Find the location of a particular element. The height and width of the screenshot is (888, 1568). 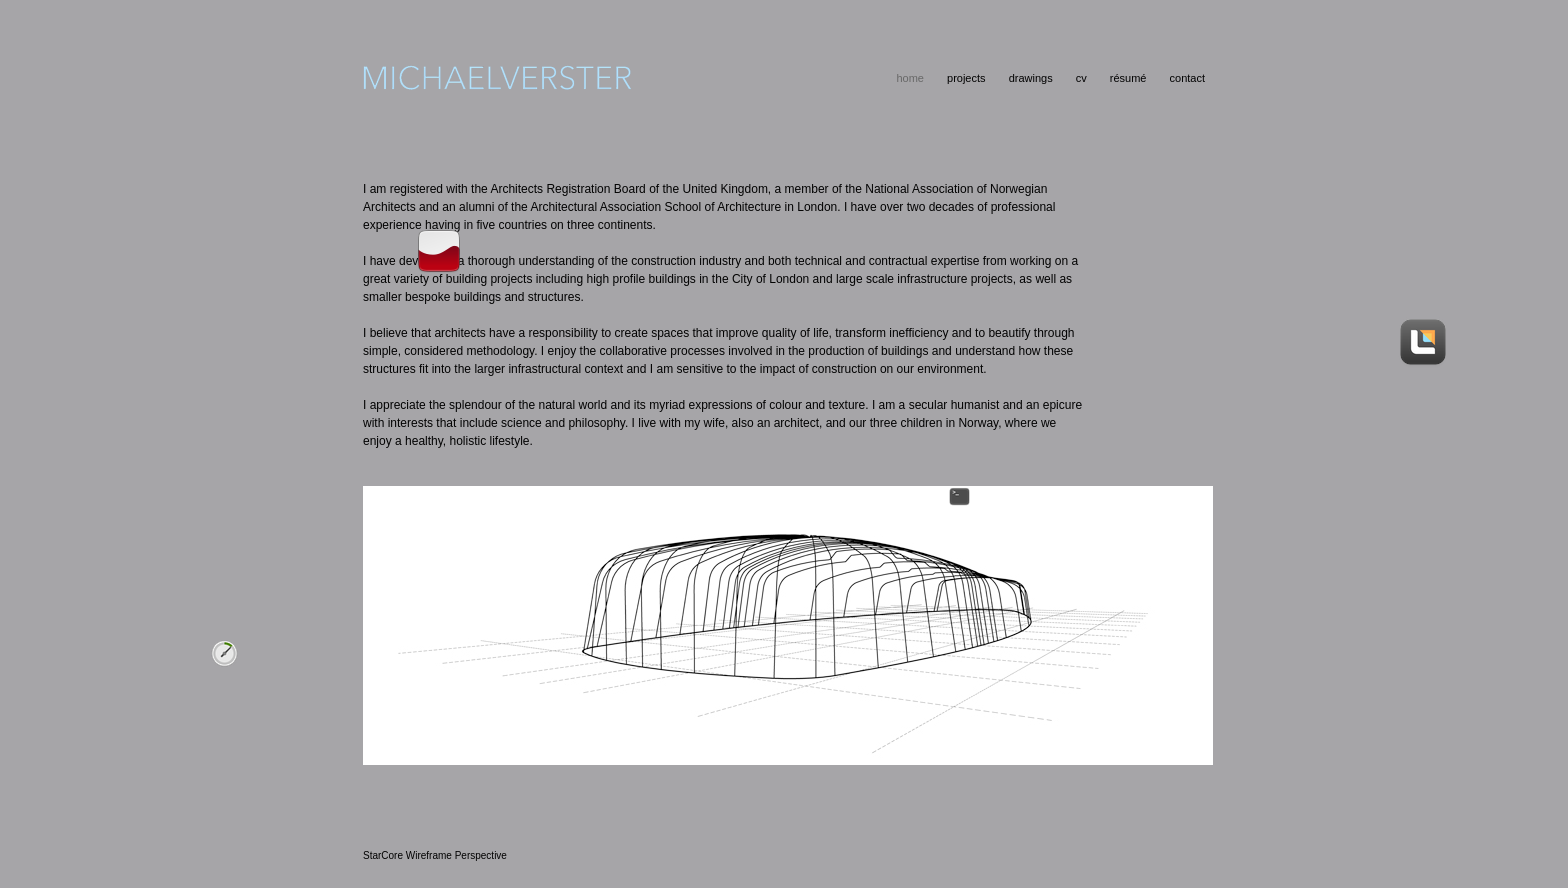

open lite-xl text editor is located at coordinates (1423, 342).